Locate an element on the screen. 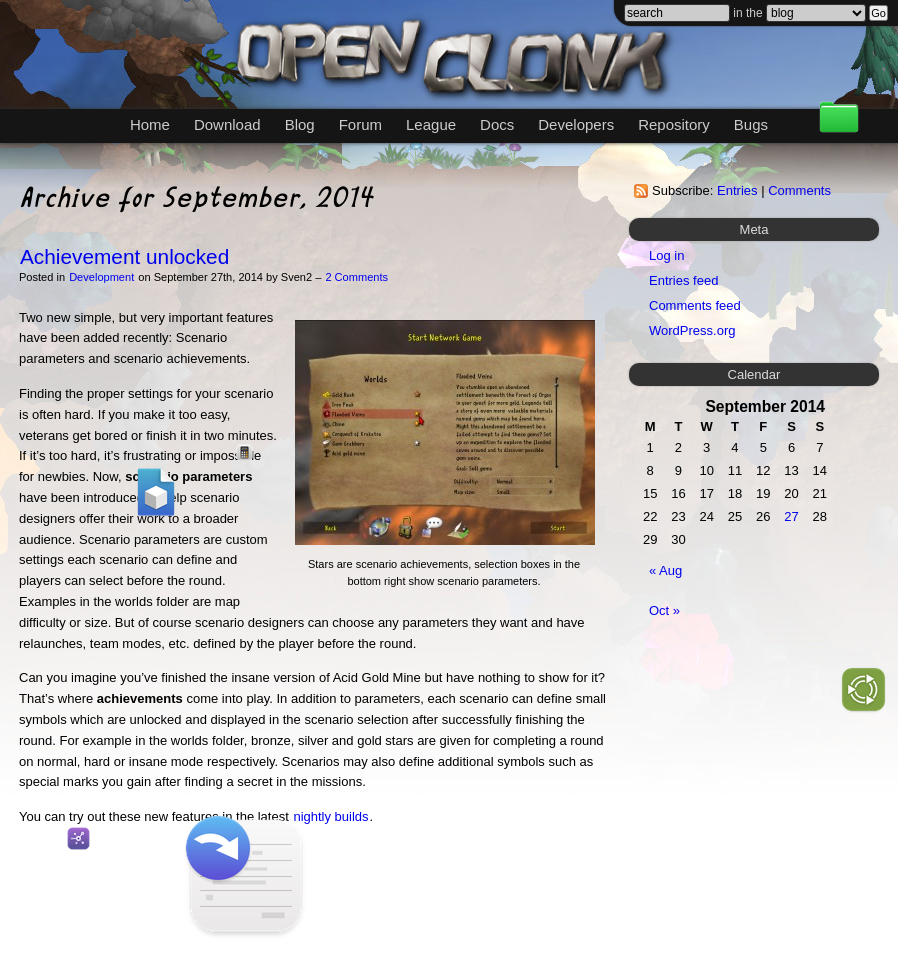 The image size is (898, 965). a flatpak application package file is located at coordinates (156, 492).